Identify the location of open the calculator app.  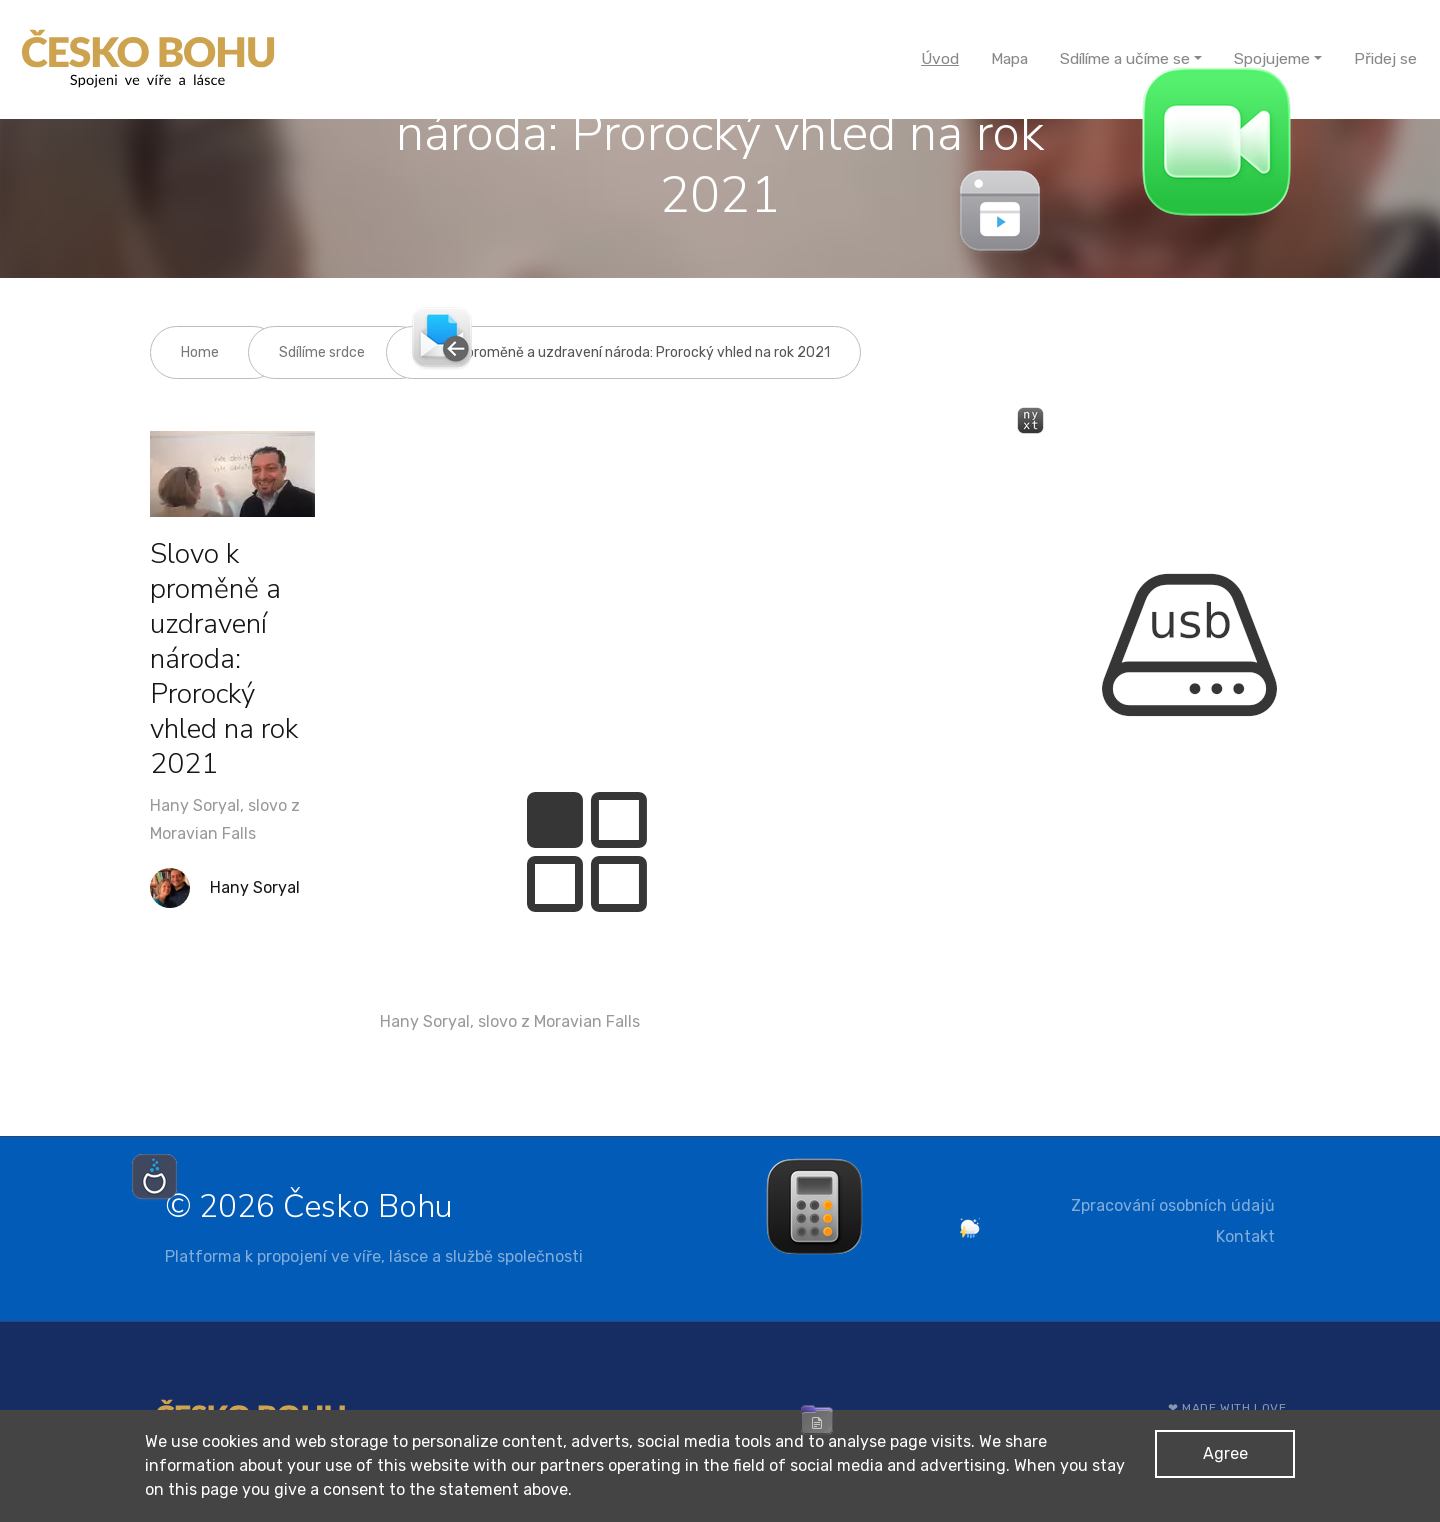
(814, 1206).